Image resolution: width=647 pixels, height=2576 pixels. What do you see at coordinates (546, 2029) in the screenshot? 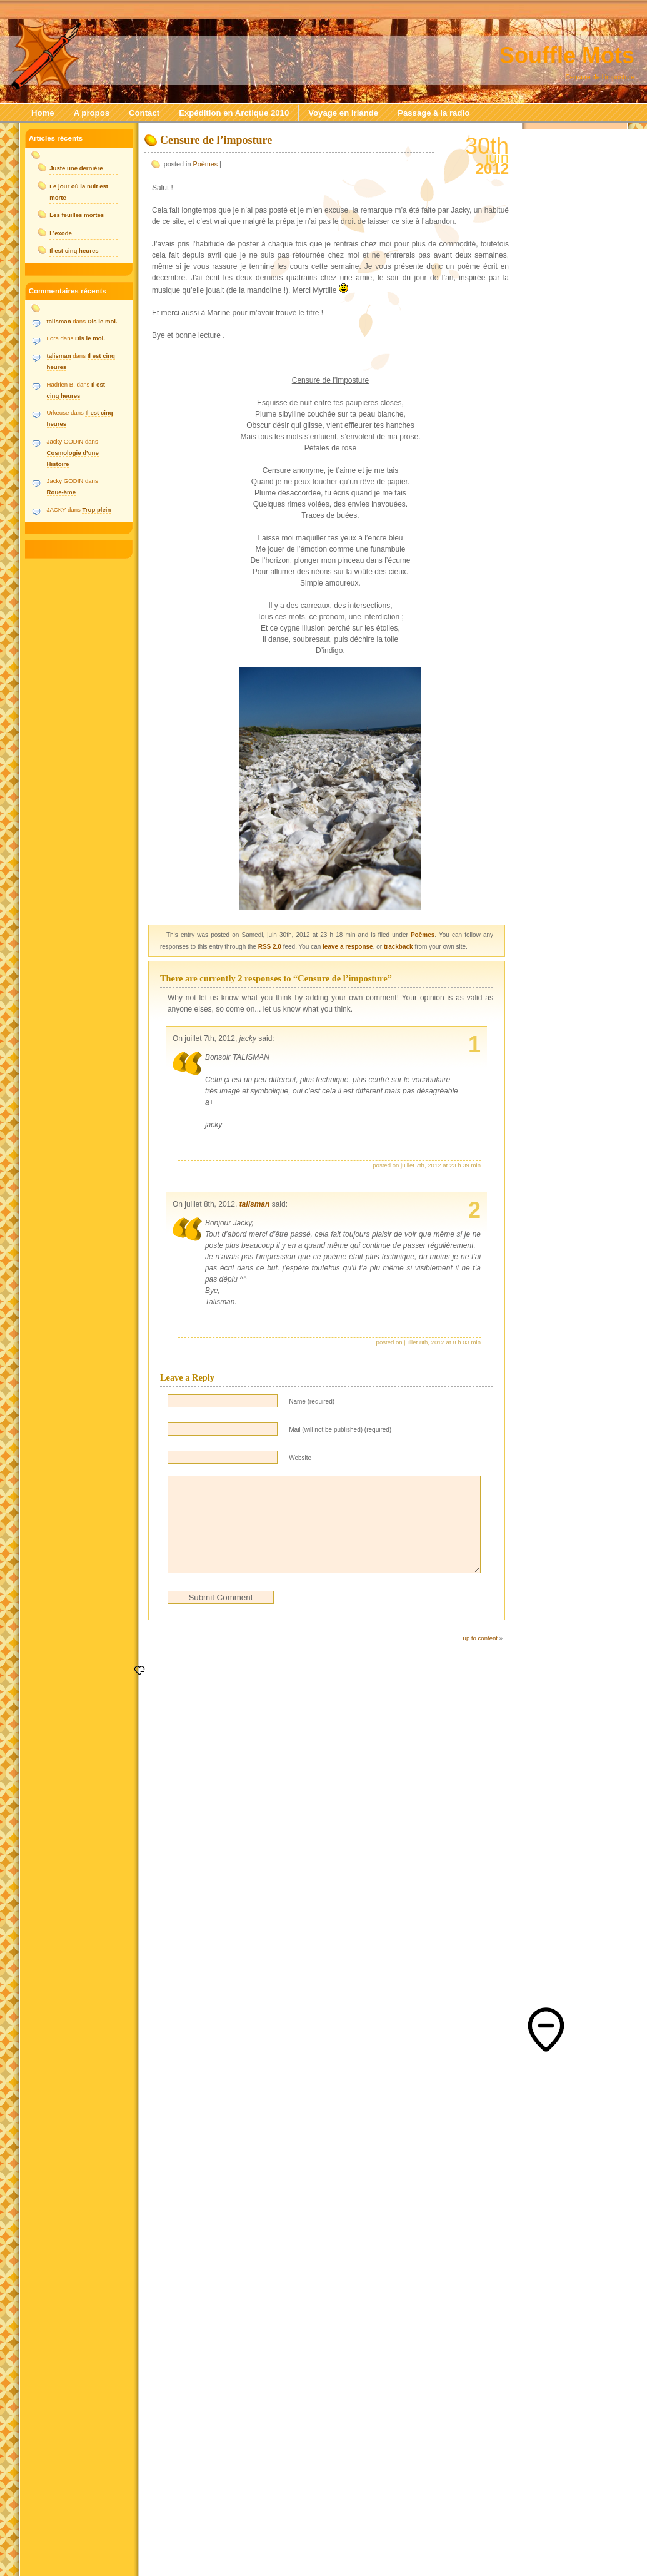
I see `remove a saved location` at bounding box center [546, 2029].